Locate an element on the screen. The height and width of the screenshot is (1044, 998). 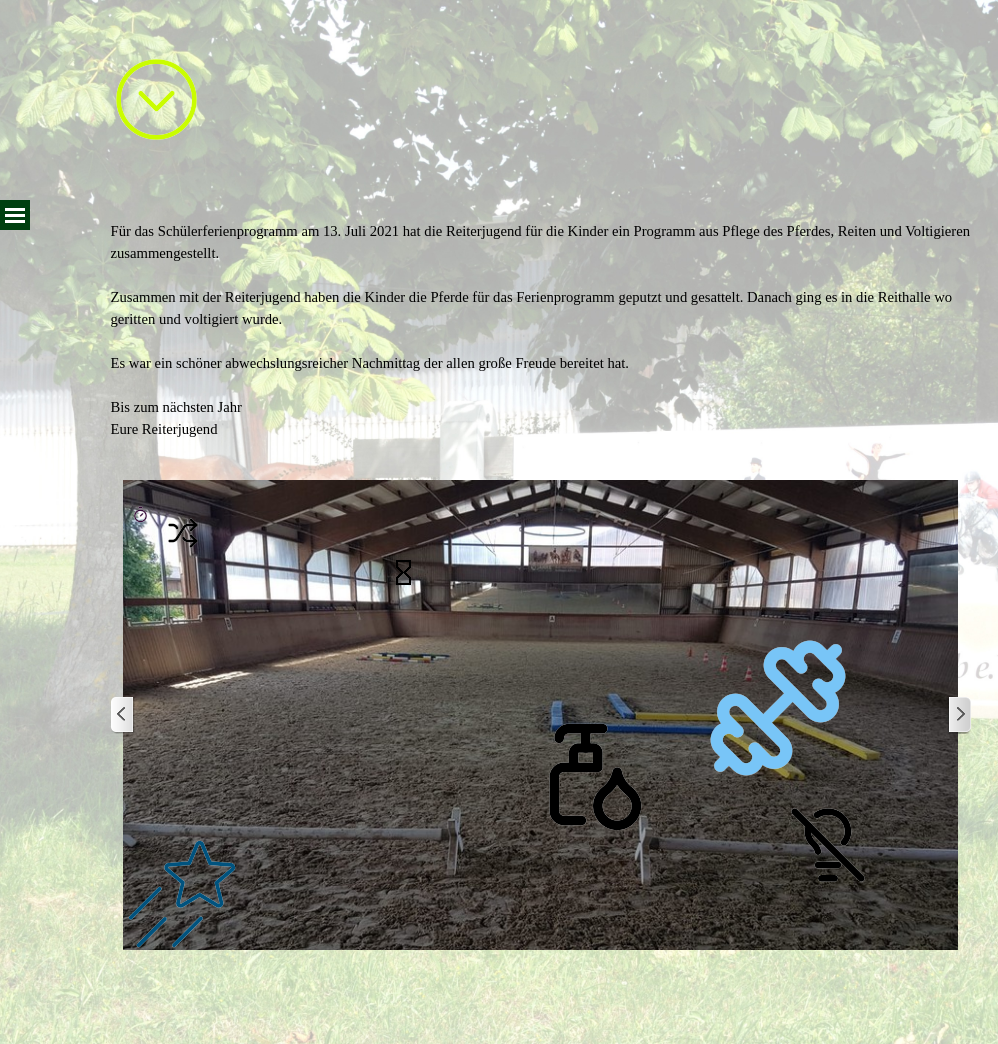
start or set a timer is located at coordinates (140, 514).